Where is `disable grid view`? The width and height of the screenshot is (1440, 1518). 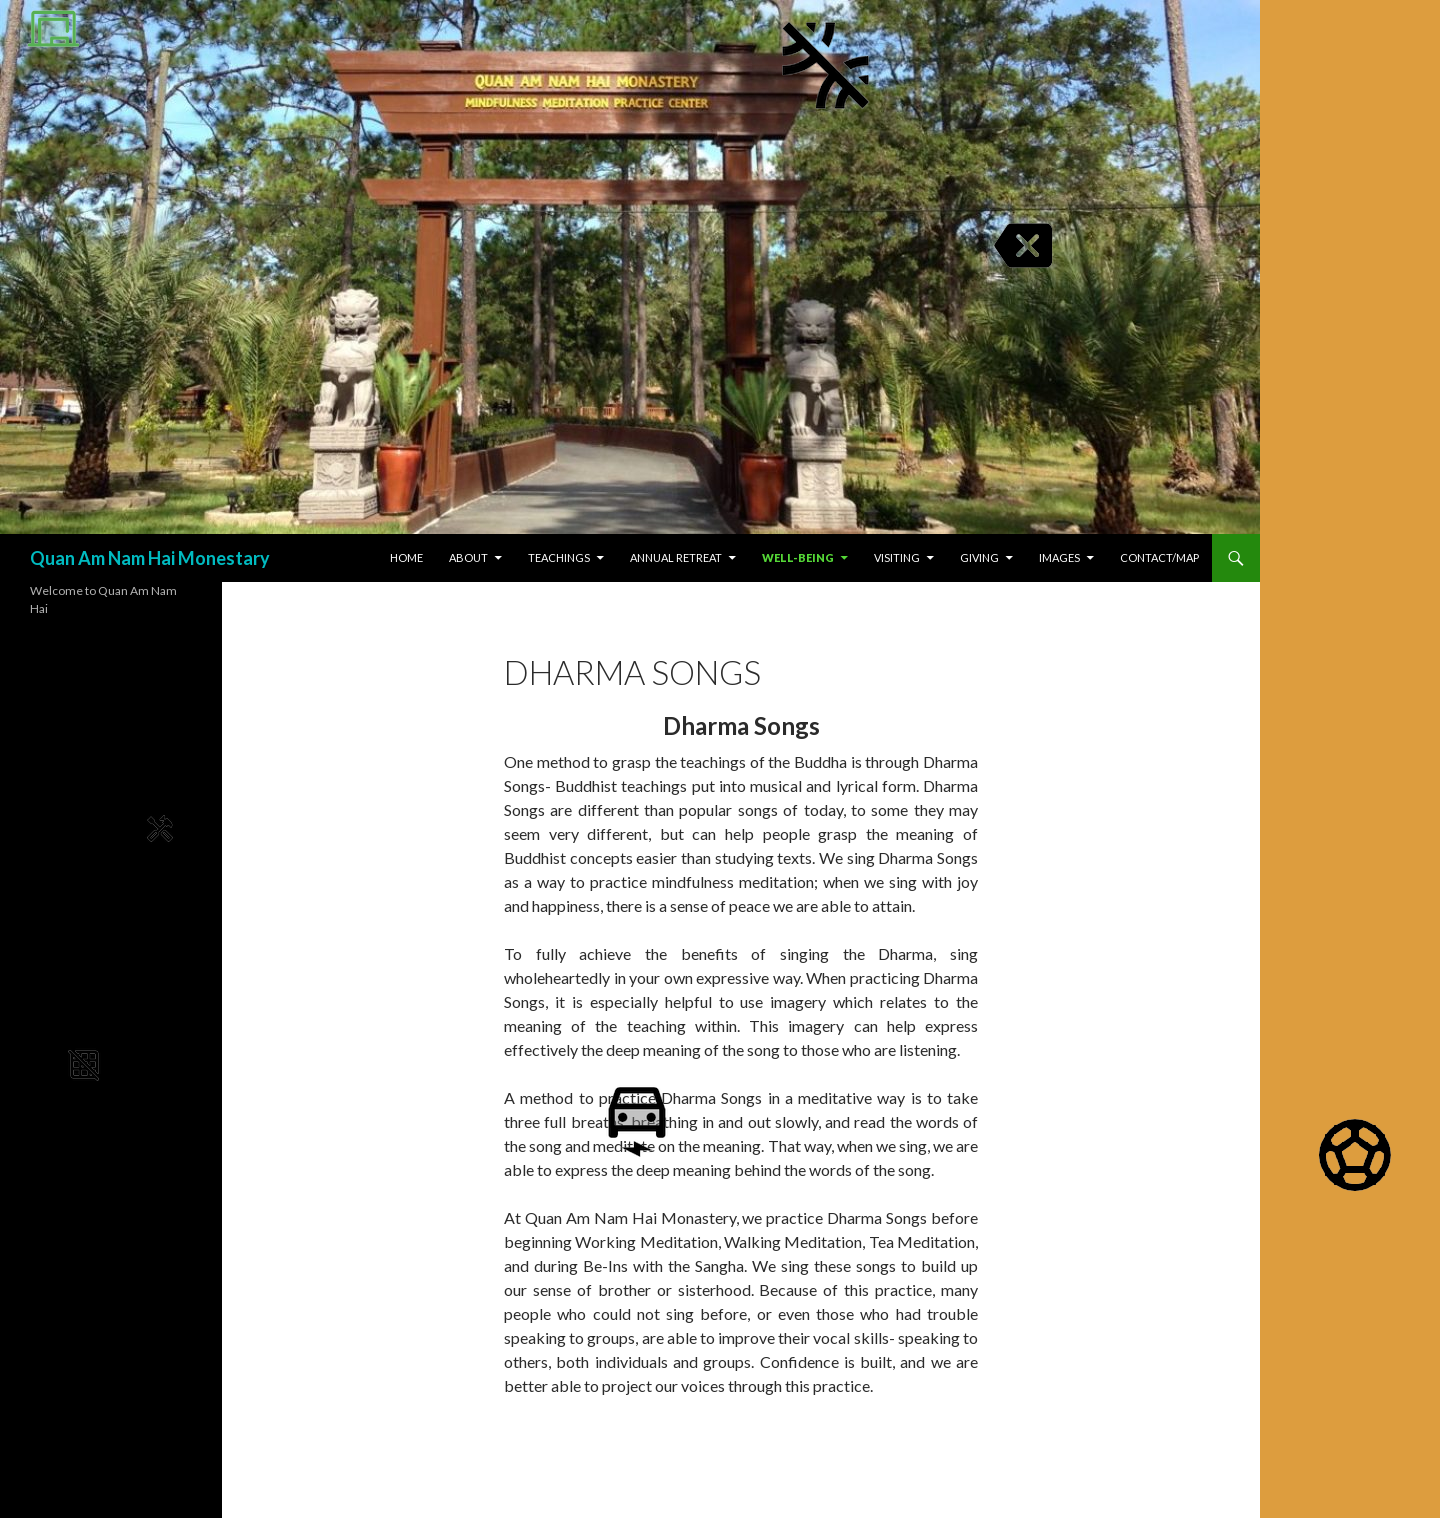
disable grid view is located at coordinates (84, 1064).